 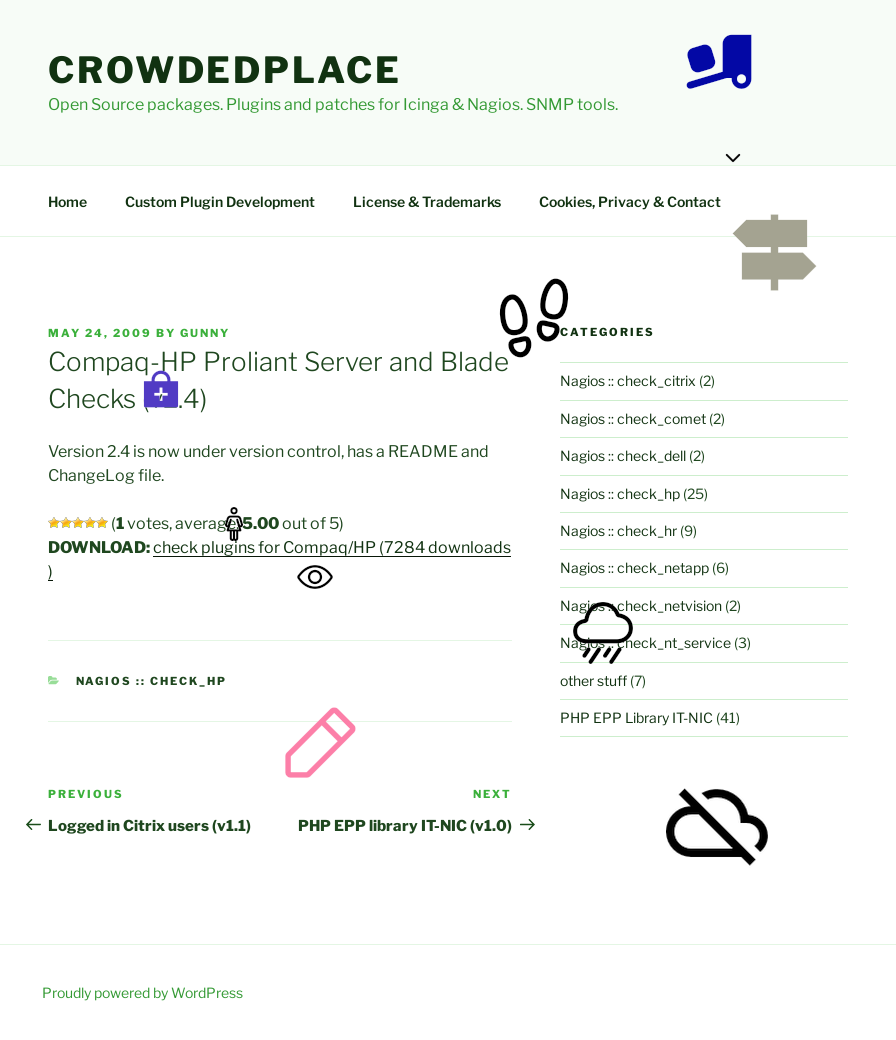 What do you see at coordinates (161, 389) in the screenshot?
I see `add item to shopping bag` at bounding box center [161, 389].